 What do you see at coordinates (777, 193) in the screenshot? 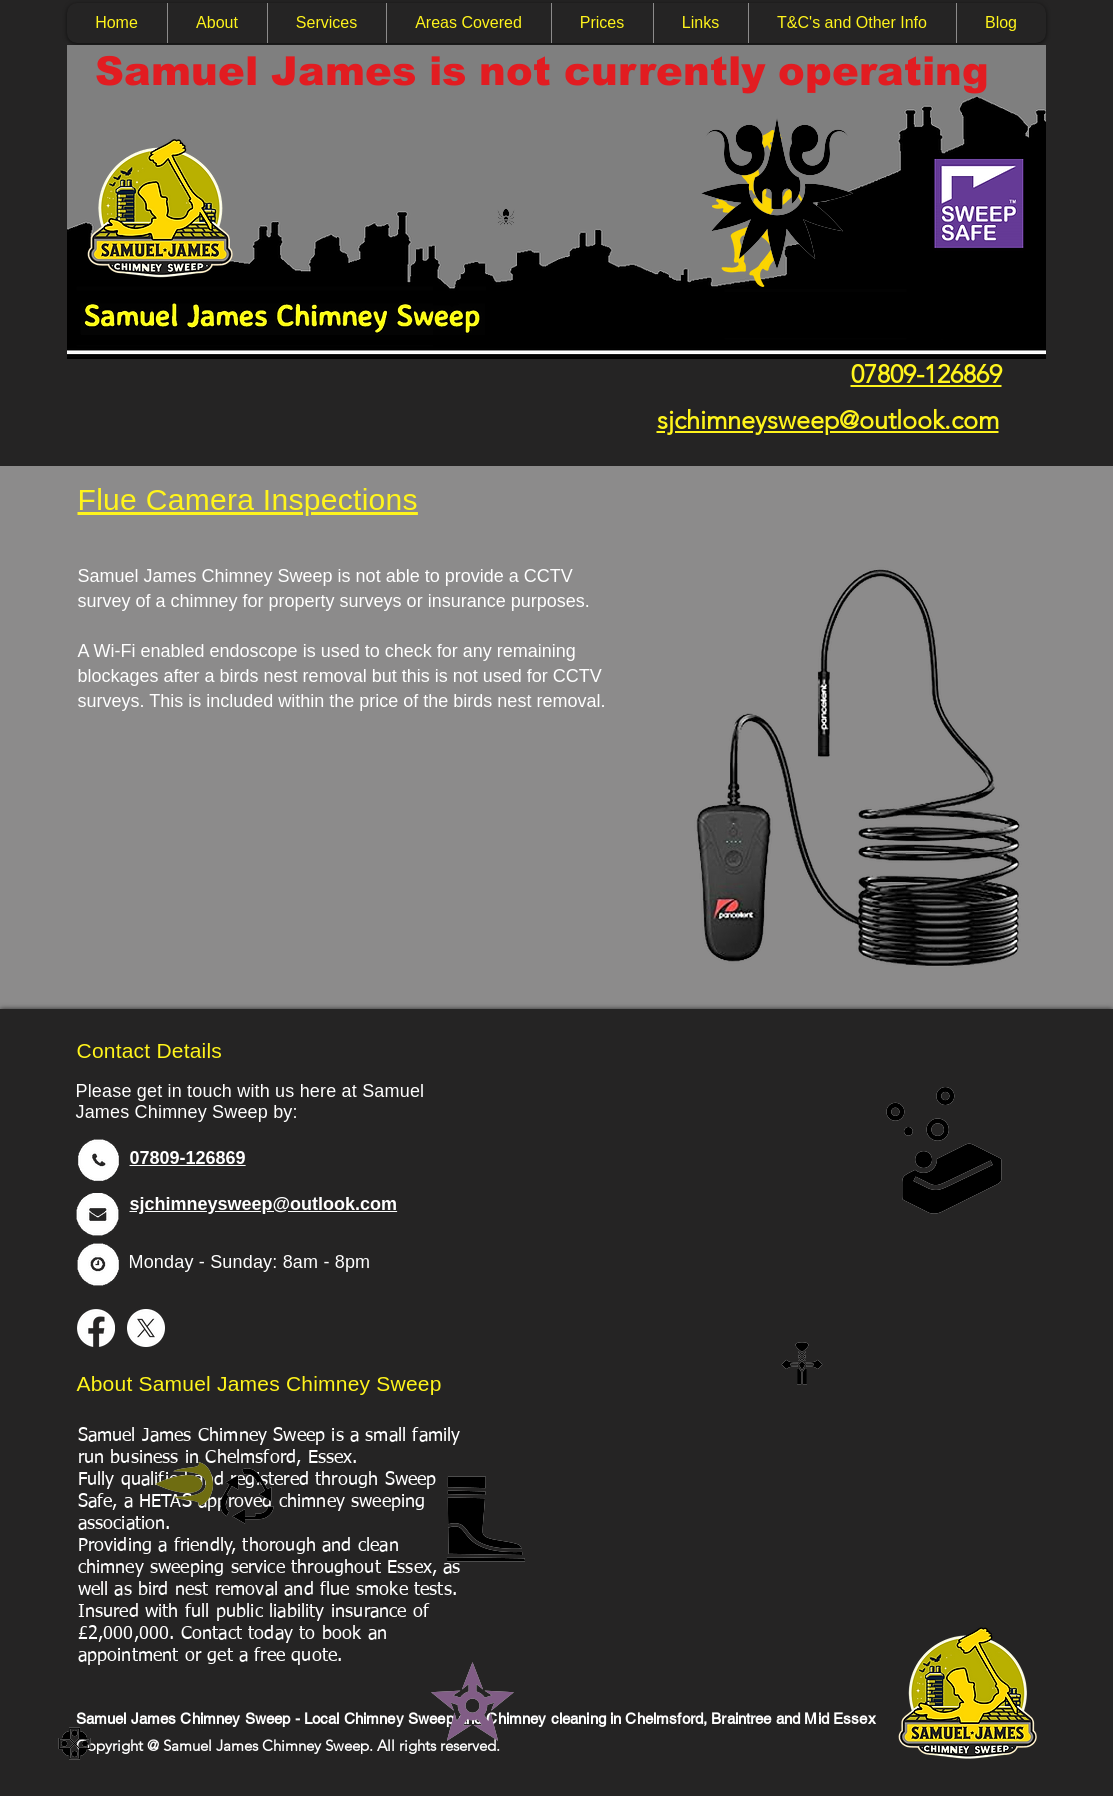
I see `decorative tribal or abstract game emblem` at bounding box center [777, 193].